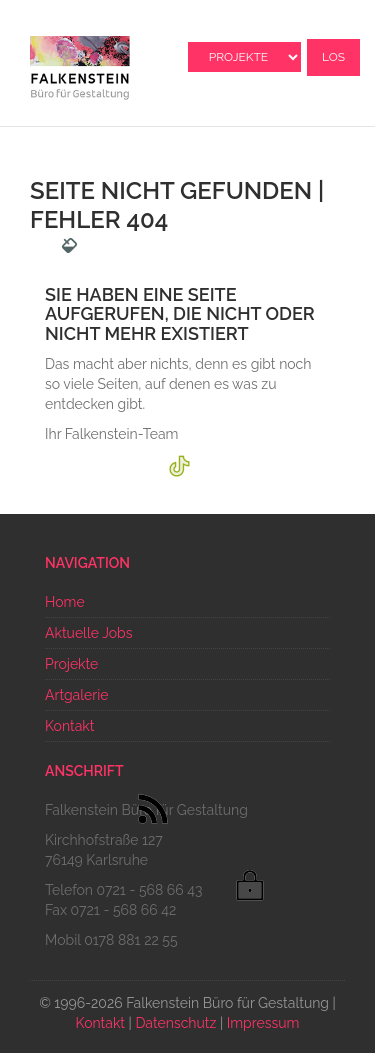 This screenshot has width=375, height=1053. I want to click on fill an area with color, so click(69, 245).